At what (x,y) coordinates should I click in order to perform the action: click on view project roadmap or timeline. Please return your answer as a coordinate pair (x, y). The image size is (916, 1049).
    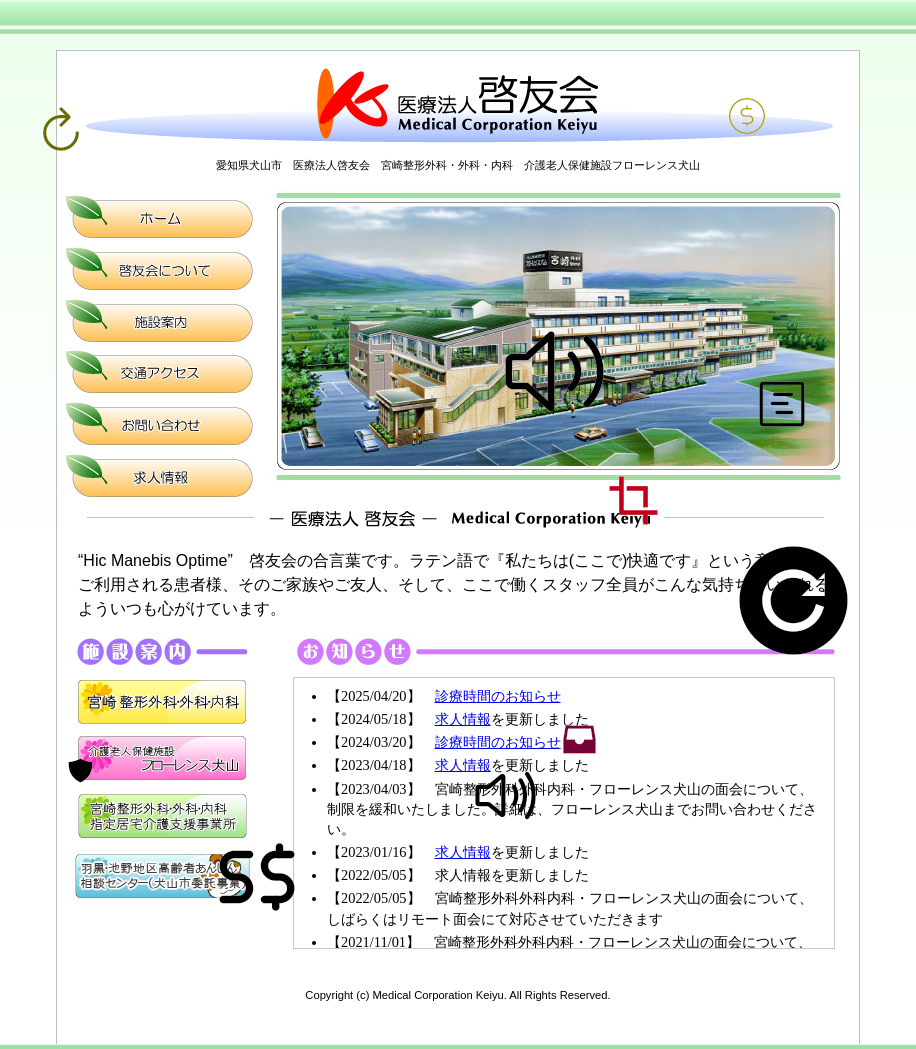
    Looking at the image, I should click on (782, 404).